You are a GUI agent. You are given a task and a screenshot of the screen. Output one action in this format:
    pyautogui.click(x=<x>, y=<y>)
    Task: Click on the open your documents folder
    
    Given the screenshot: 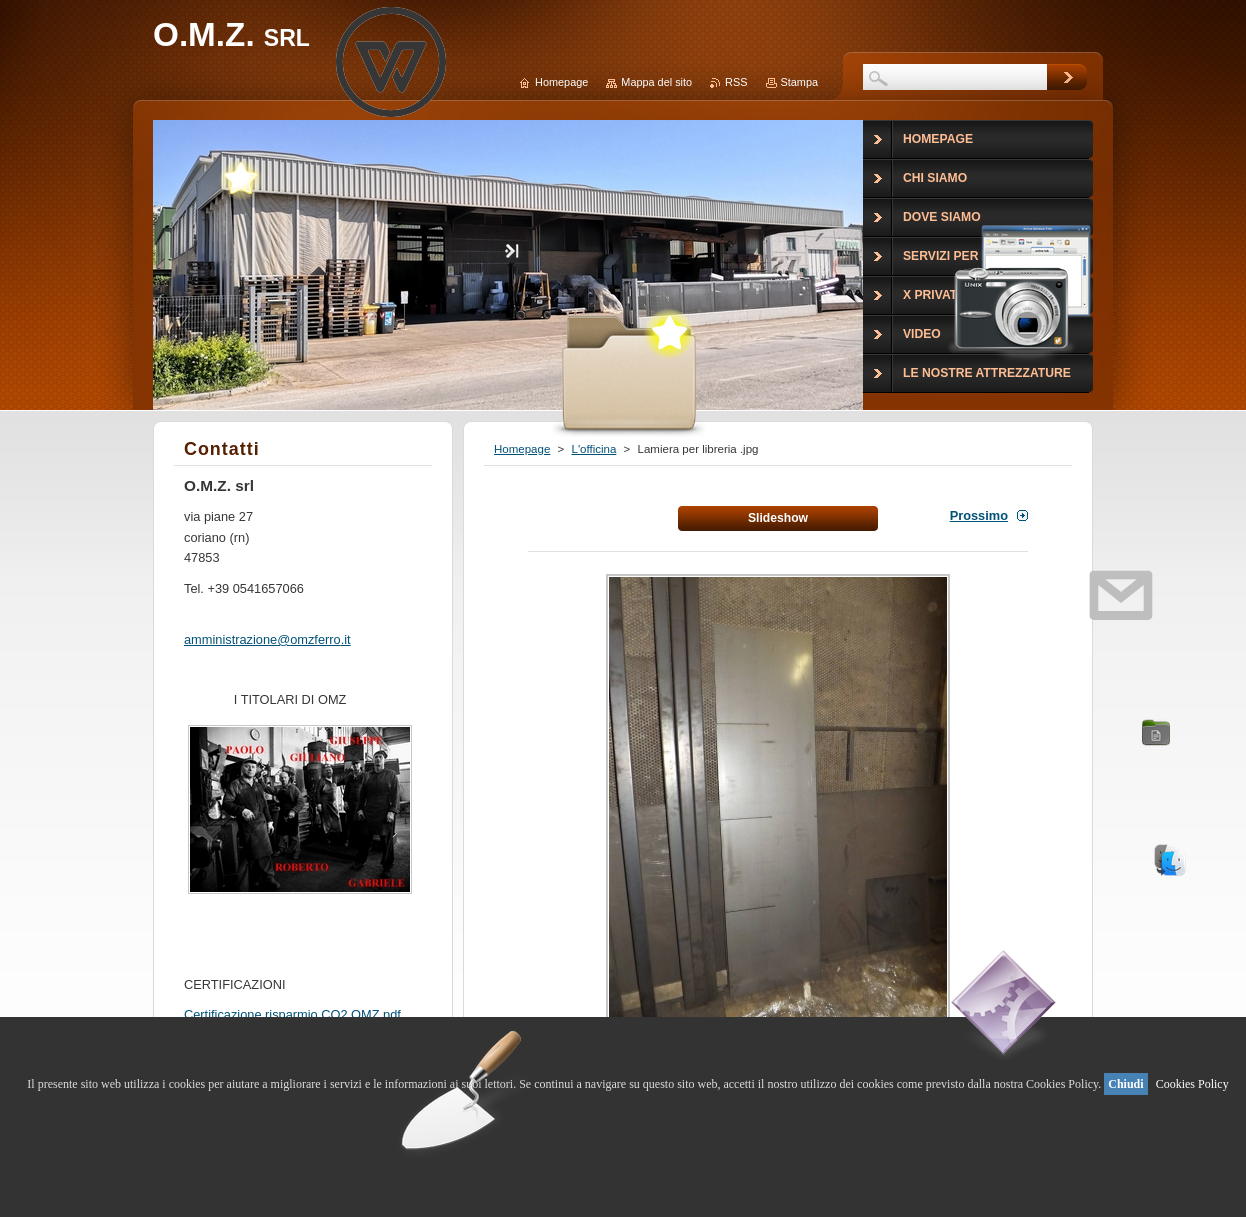 What is the action you would take?
    pyautogui.click(x=1156, y=732)
    